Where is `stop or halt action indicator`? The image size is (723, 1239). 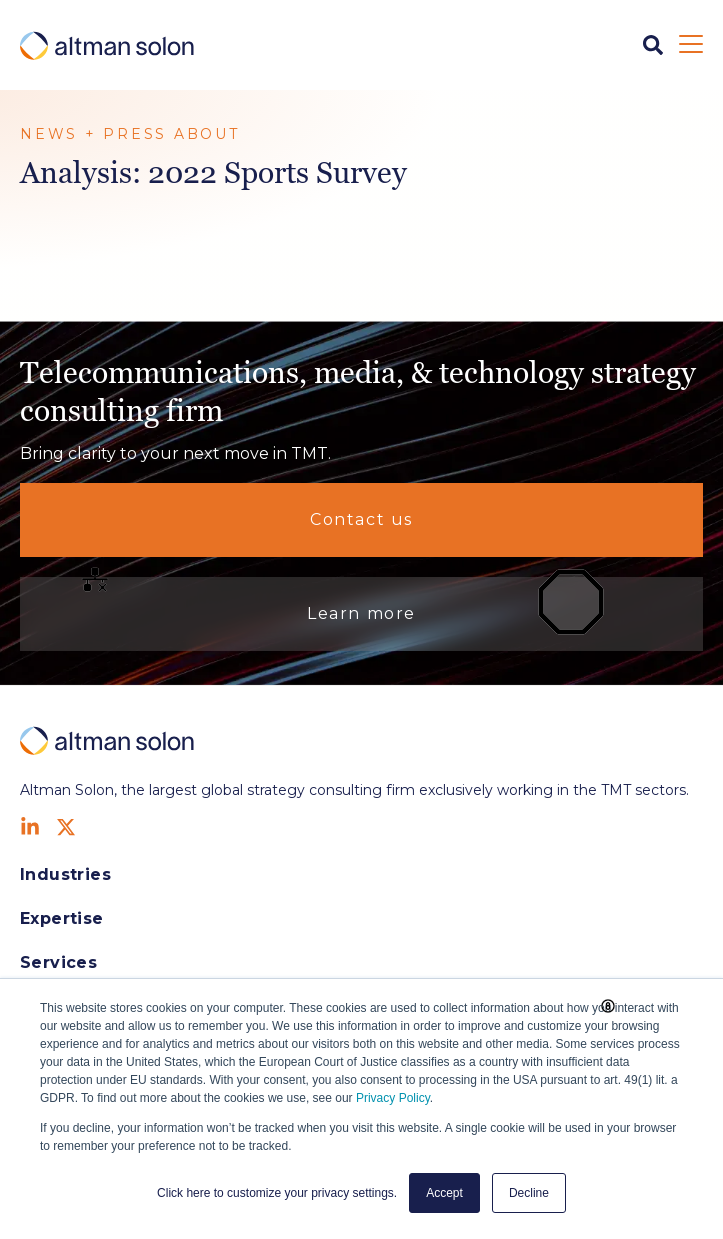 stop or halt action indicator is located at coordinates (571, 602).